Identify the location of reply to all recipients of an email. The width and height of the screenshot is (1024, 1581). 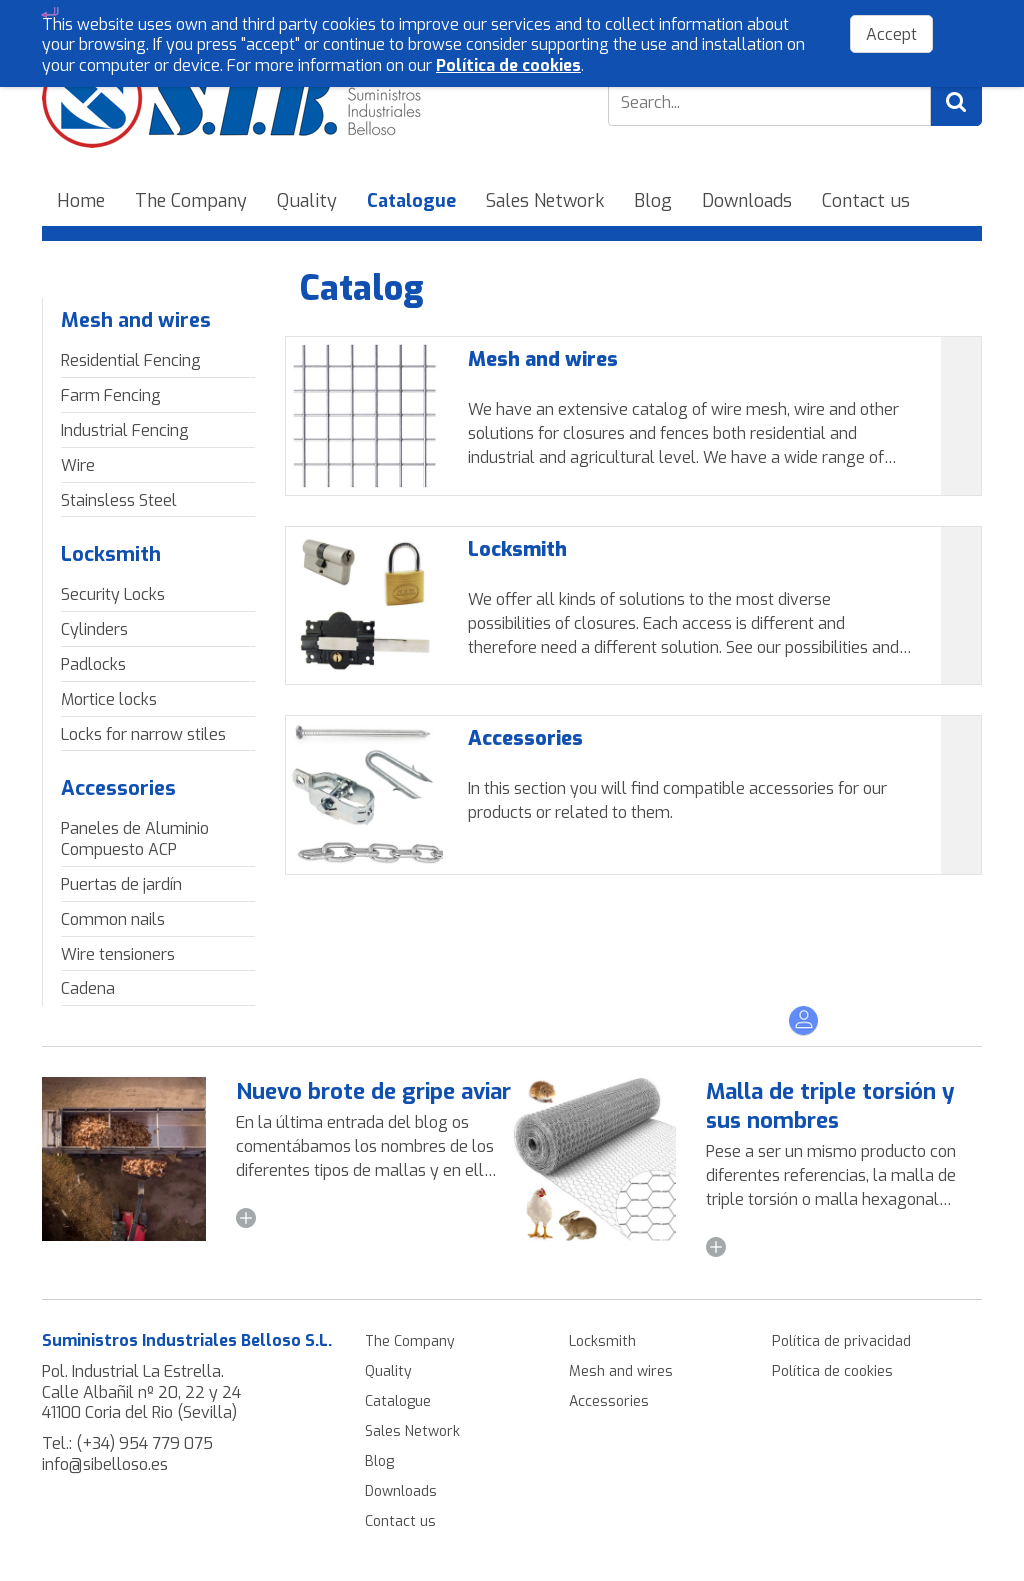
(49, 12).